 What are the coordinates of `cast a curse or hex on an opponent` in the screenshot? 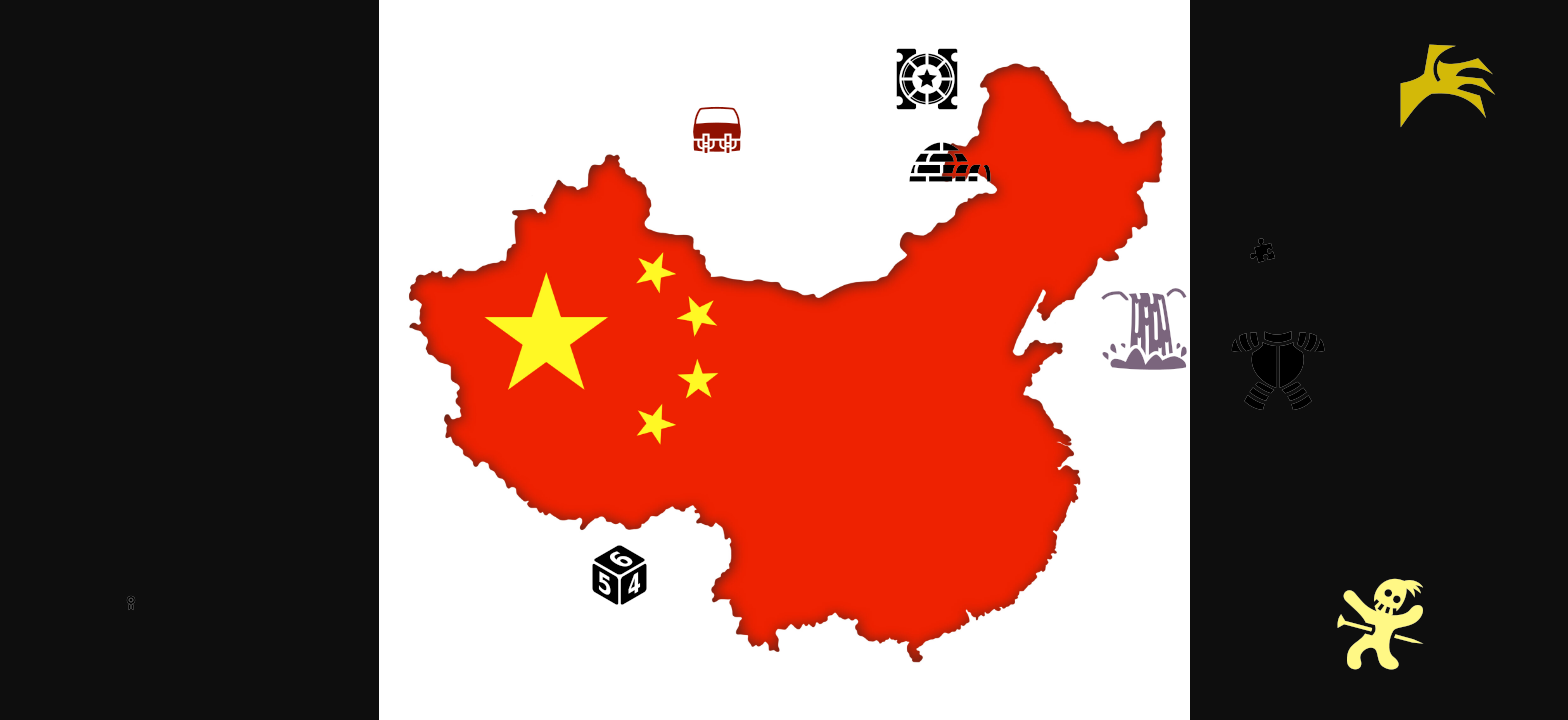 It's located at (1382, 624).